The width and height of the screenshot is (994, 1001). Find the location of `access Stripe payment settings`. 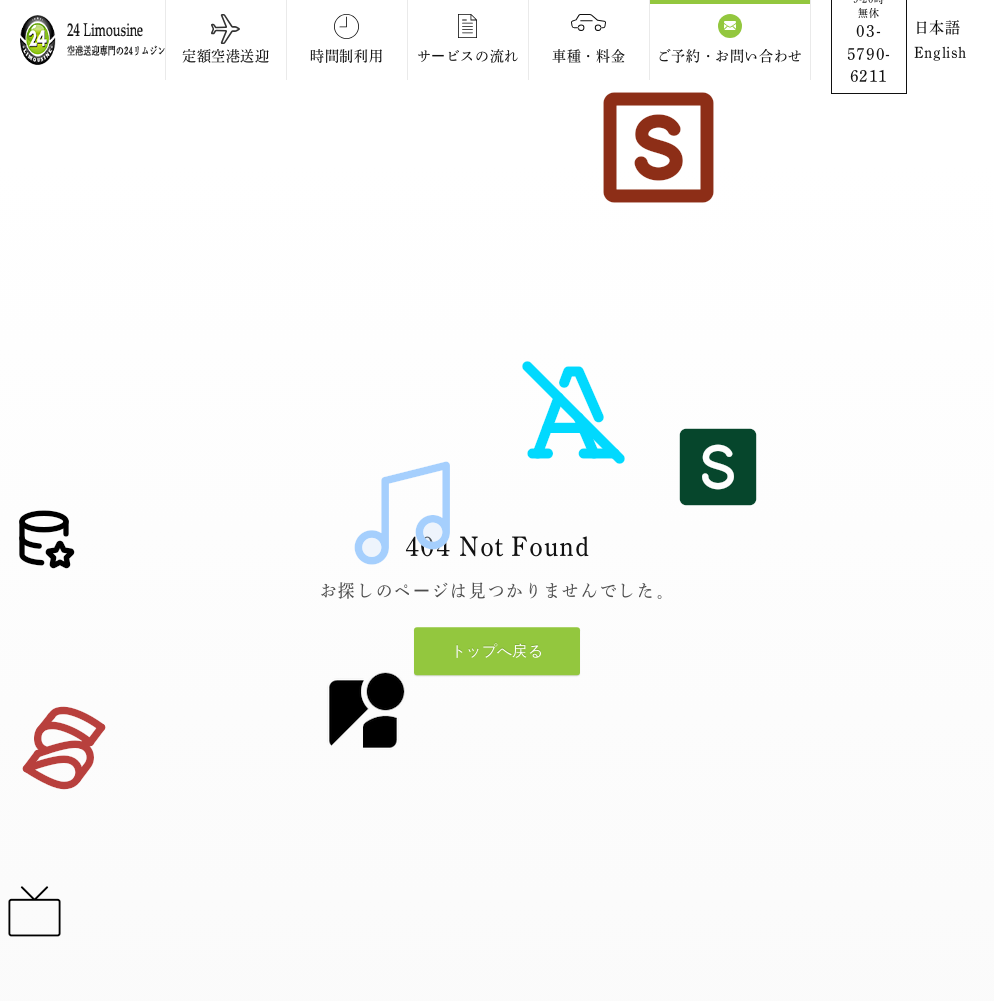

access Stripe payment settings is located at coordinates (658, 147).